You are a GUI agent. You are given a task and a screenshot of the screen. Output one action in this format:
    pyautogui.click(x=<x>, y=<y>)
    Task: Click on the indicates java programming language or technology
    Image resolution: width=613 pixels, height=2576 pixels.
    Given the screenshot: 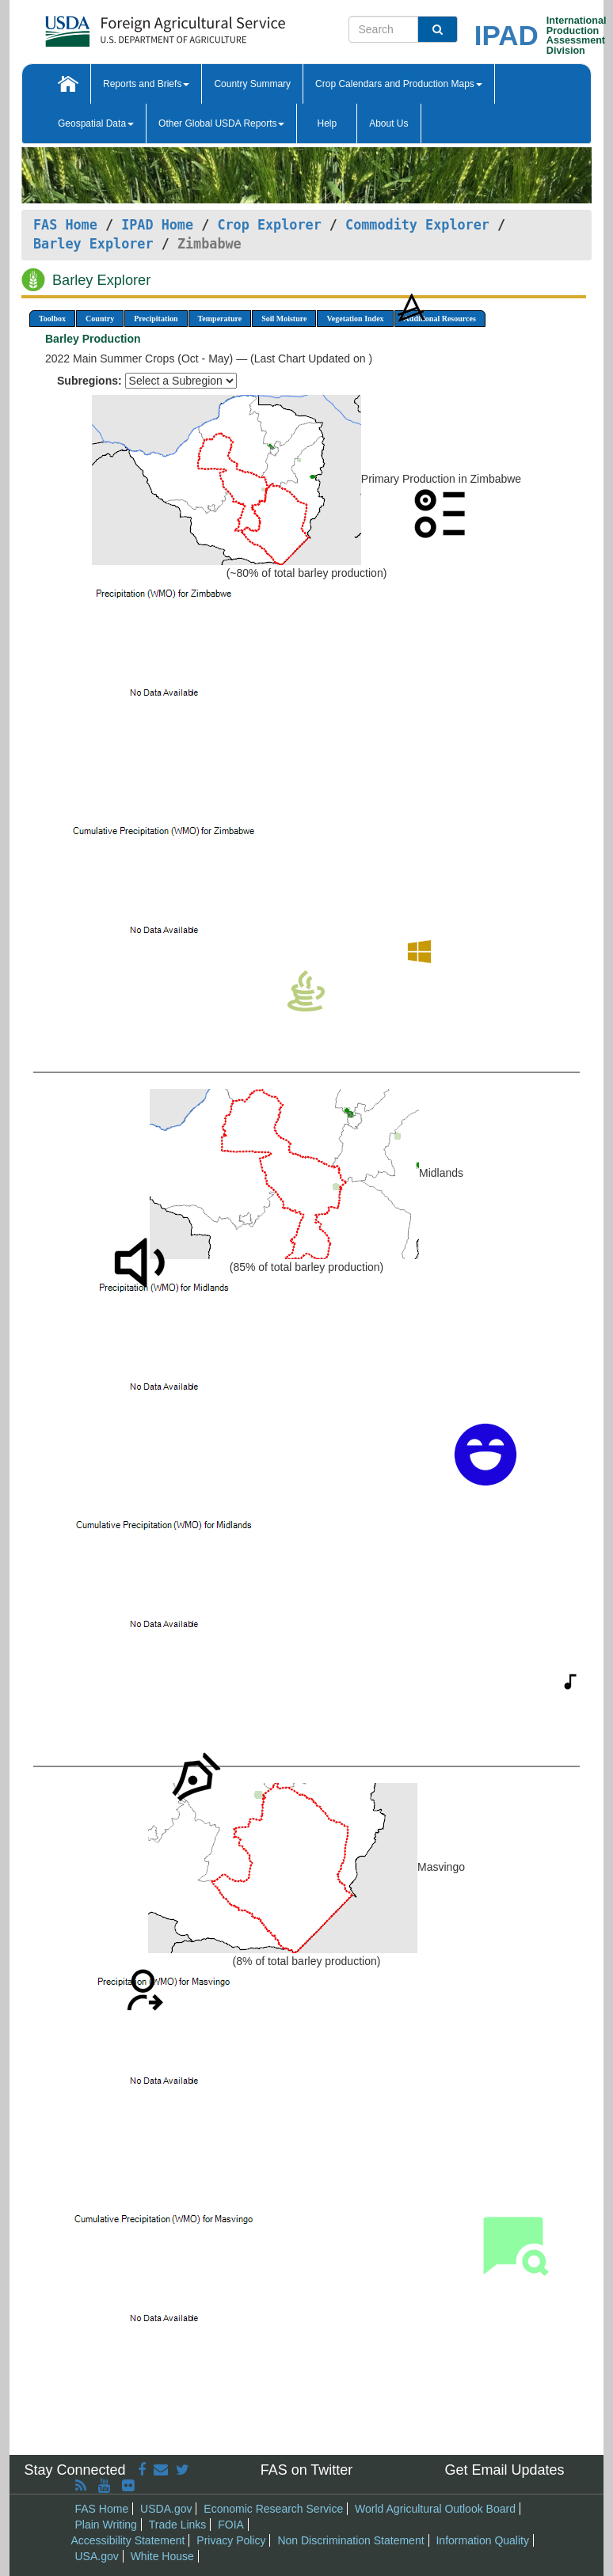 What is the action you would take?
    pyautogui.click(x=306, y=992)
    